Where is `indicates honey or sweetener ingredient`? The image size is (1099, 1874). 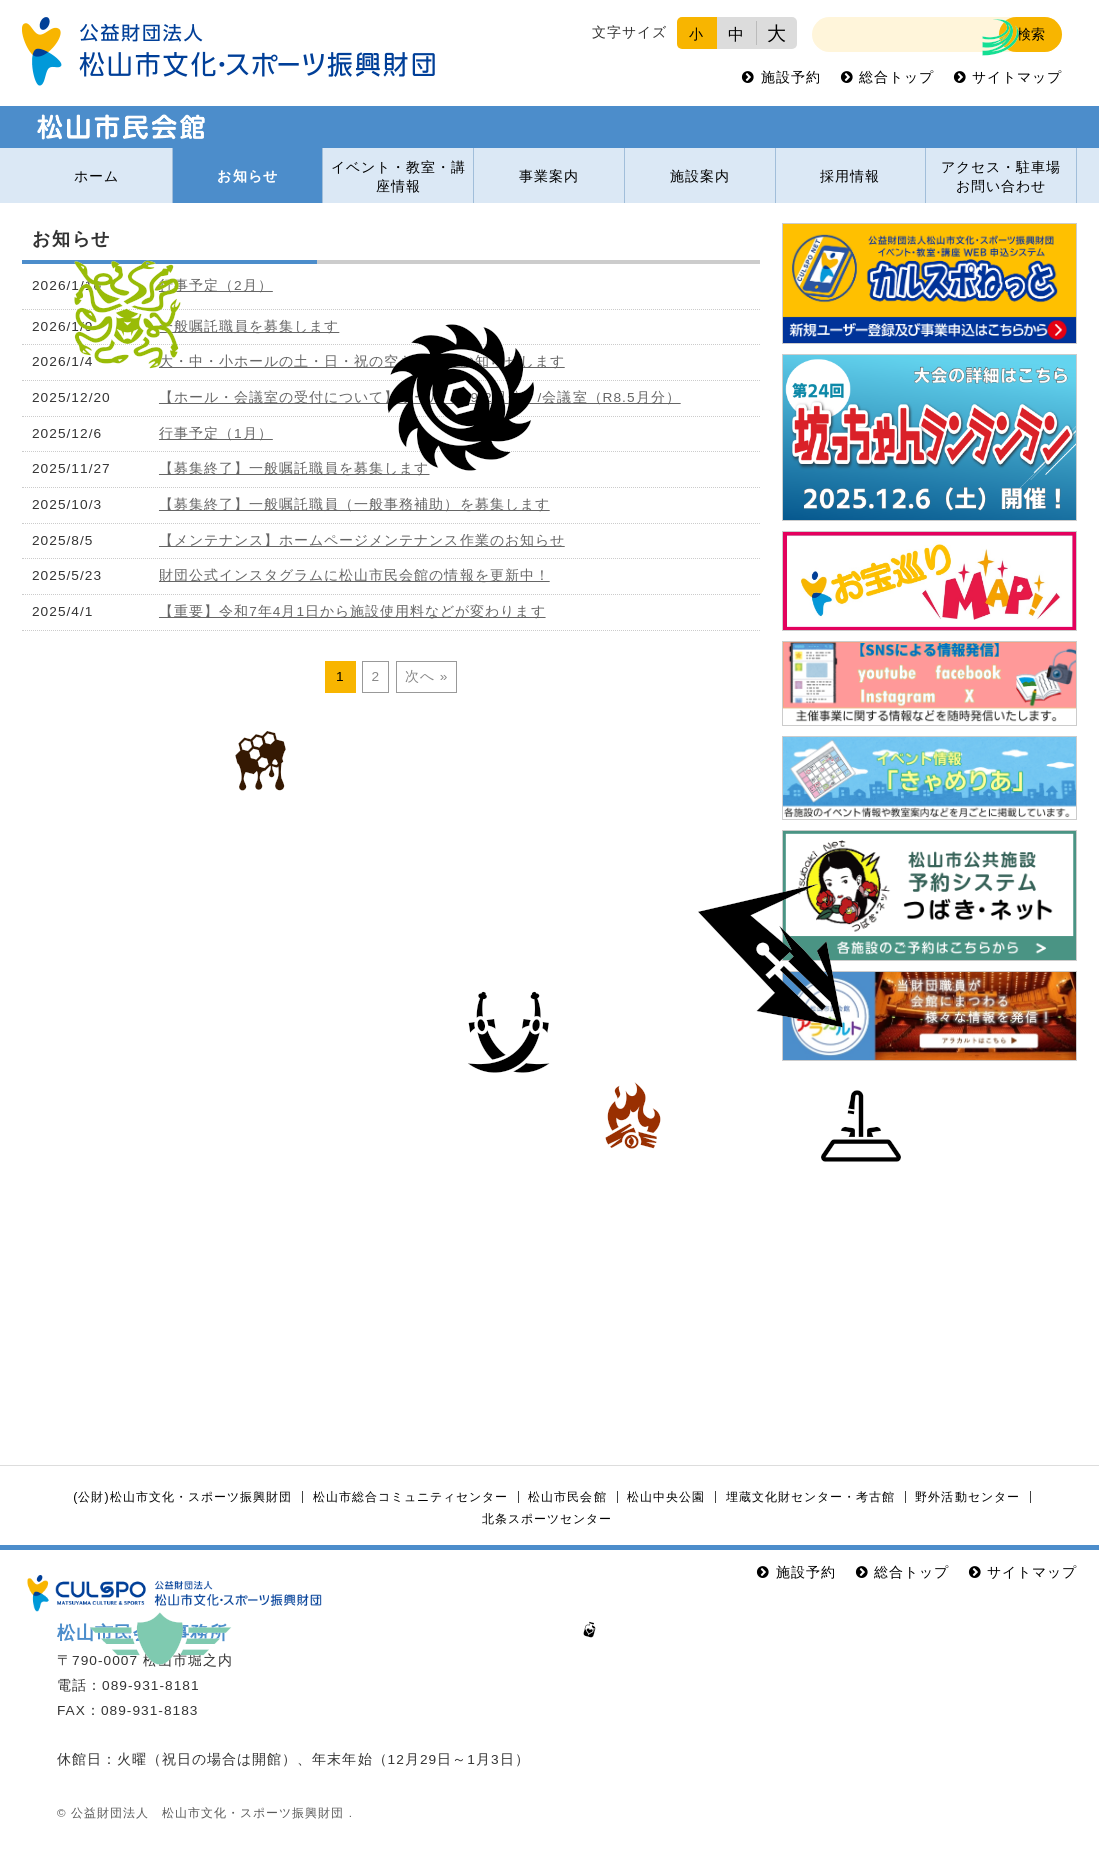 indicates honey or sweetener ingredient is located at coordinates (260, 760).